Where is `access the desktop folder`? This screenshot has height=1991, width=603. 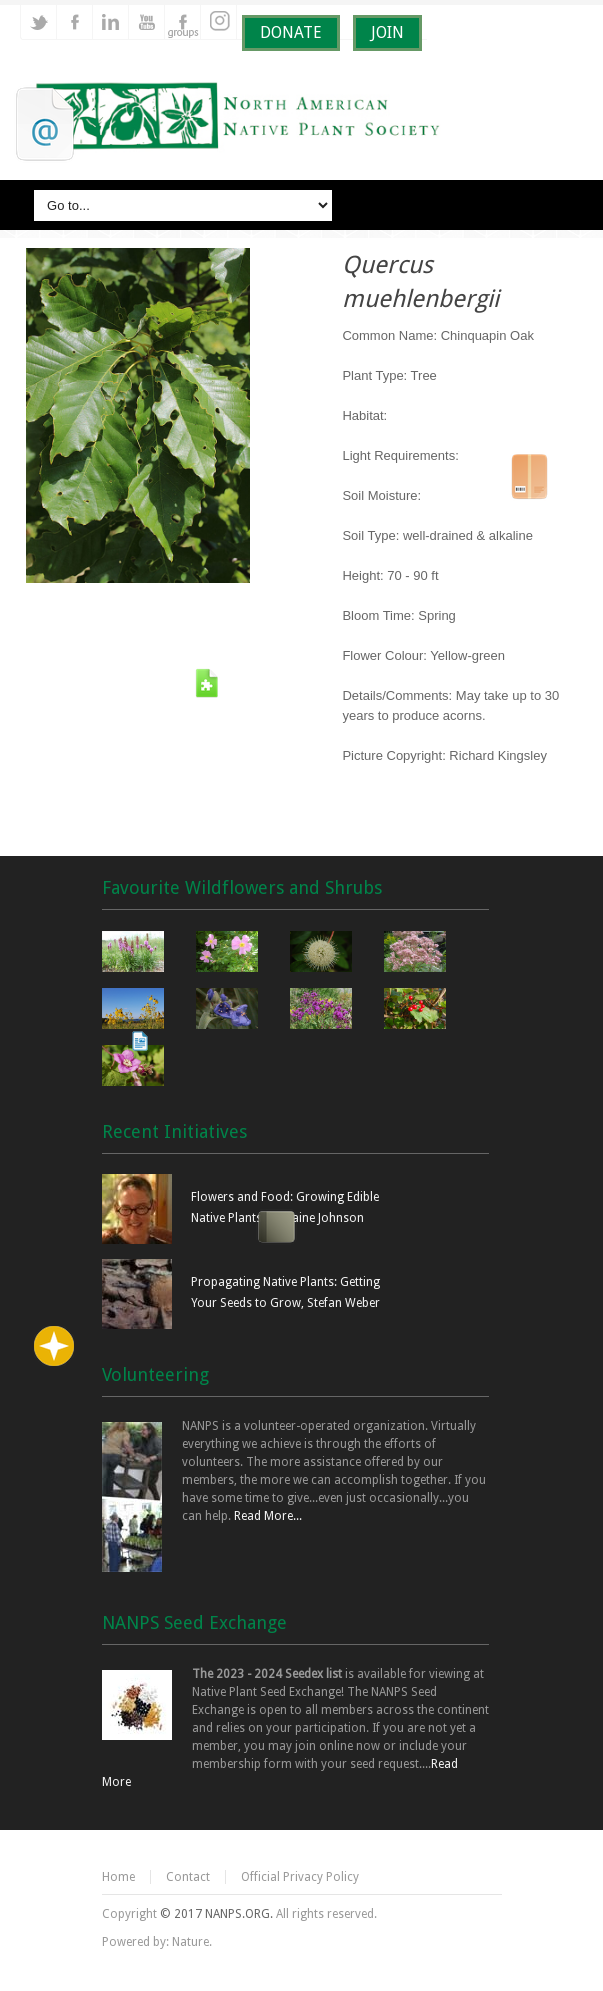 access the desktop folder is located at coordinates (276, 1225).